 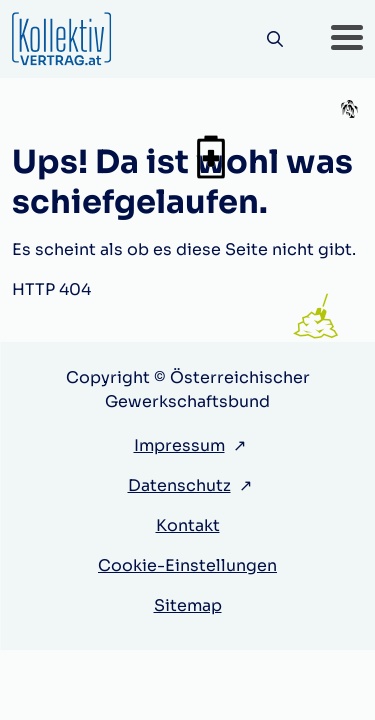 I want to click on select willow tree in a nature or gardening game, so click(x=349, y=109).